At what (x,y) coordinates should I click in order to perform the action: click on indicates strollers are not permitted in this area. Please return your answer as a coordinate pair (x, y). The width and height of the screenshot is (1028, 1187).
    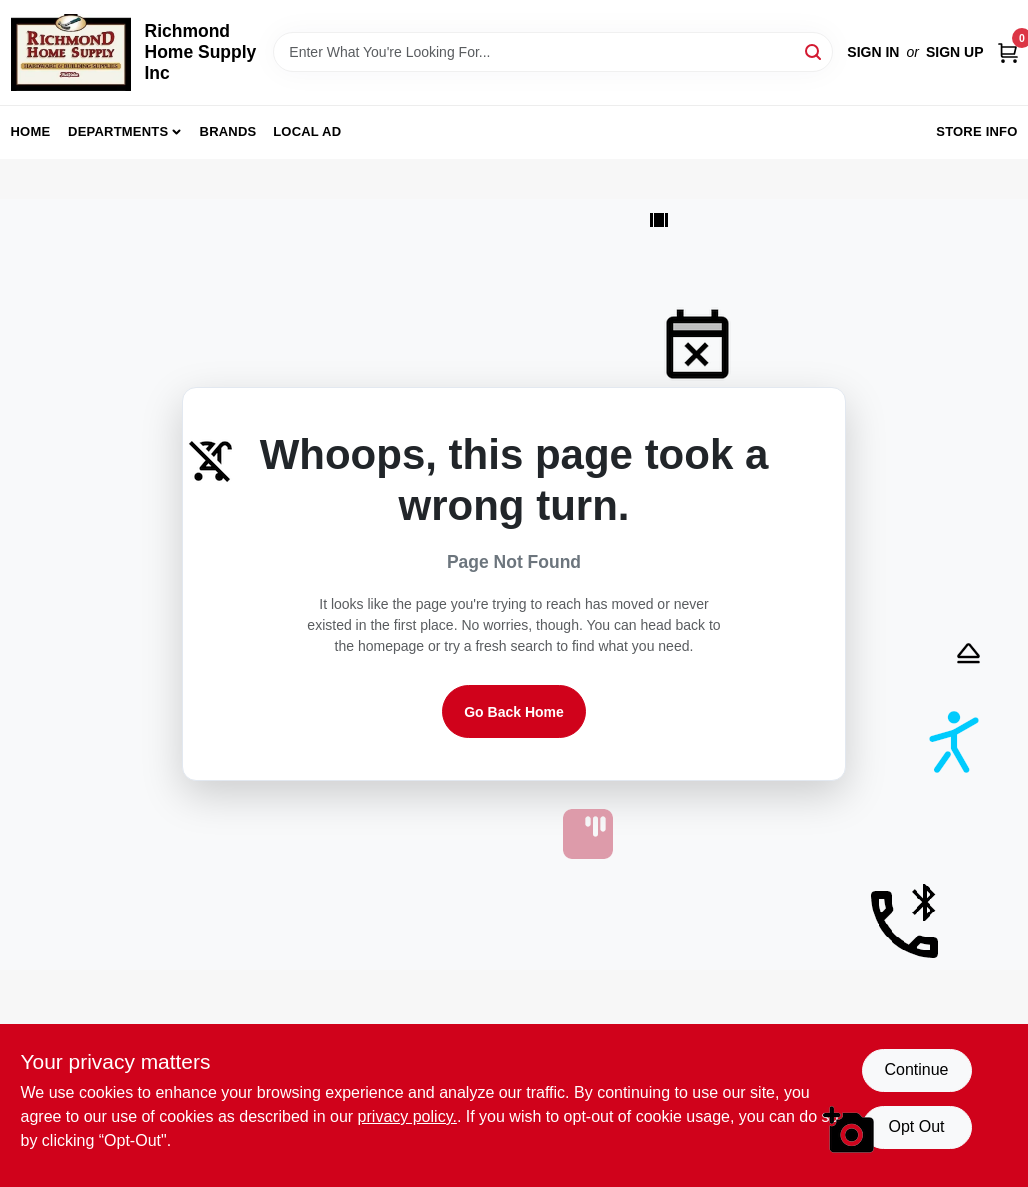
    Looking at the image, I should click on (211, 460).